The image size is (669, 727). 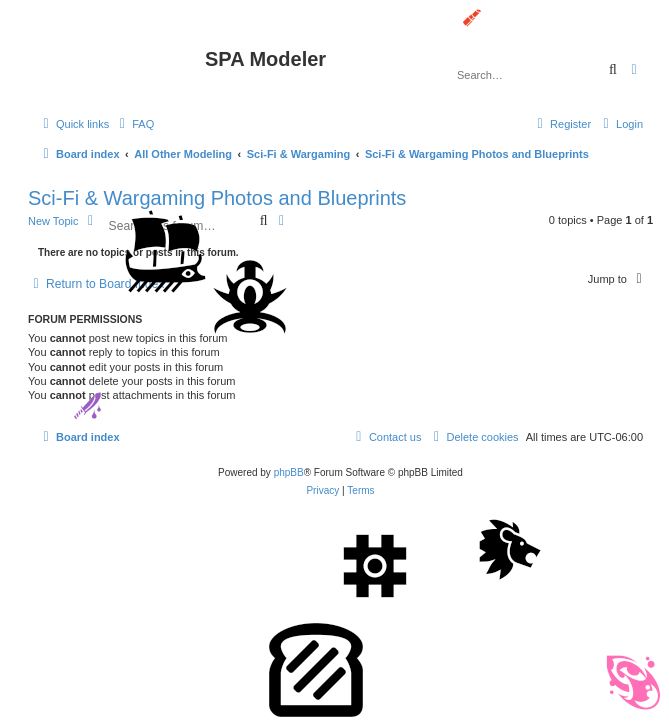 What do you see at coordinates (472, 18) in the screenshot?
I see `access makeup or beauty tools` at bounding box center [472, 18].